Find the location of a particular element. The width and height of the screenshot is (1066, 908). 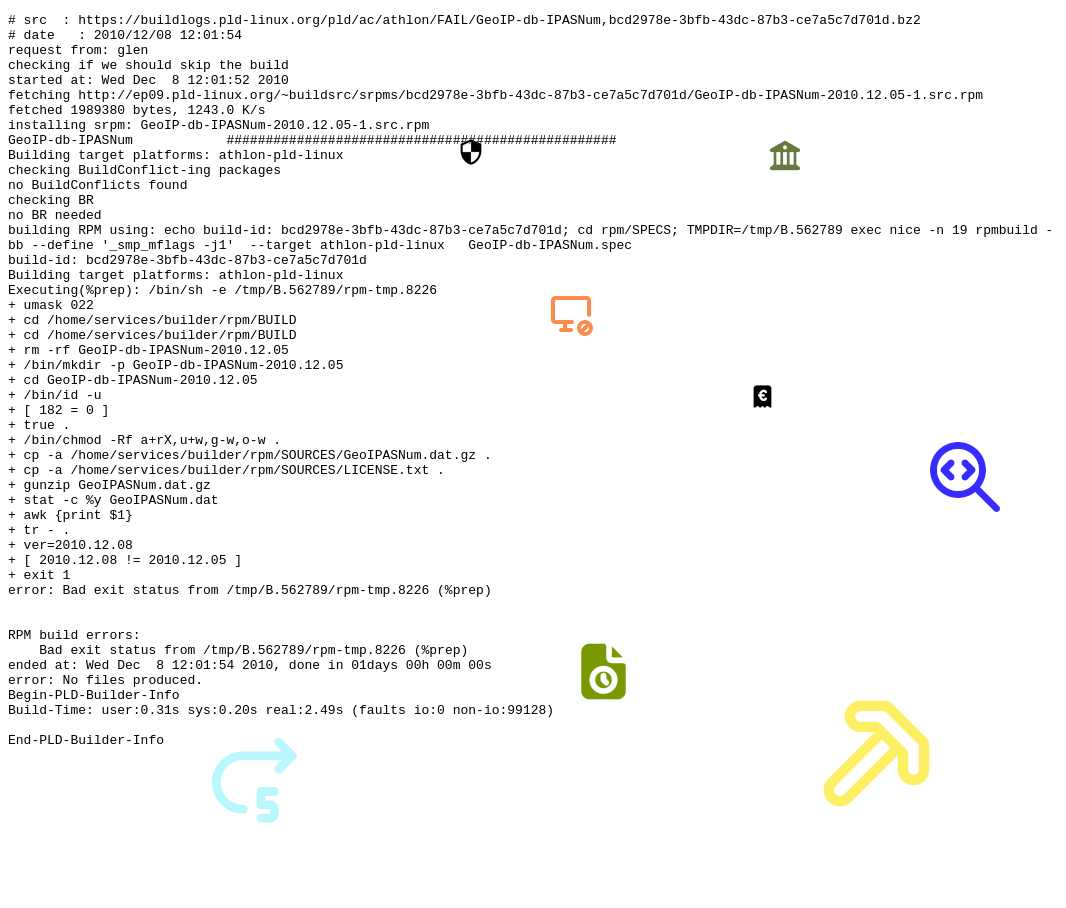

view euro payment receipt is located at coordinates (762, 396).